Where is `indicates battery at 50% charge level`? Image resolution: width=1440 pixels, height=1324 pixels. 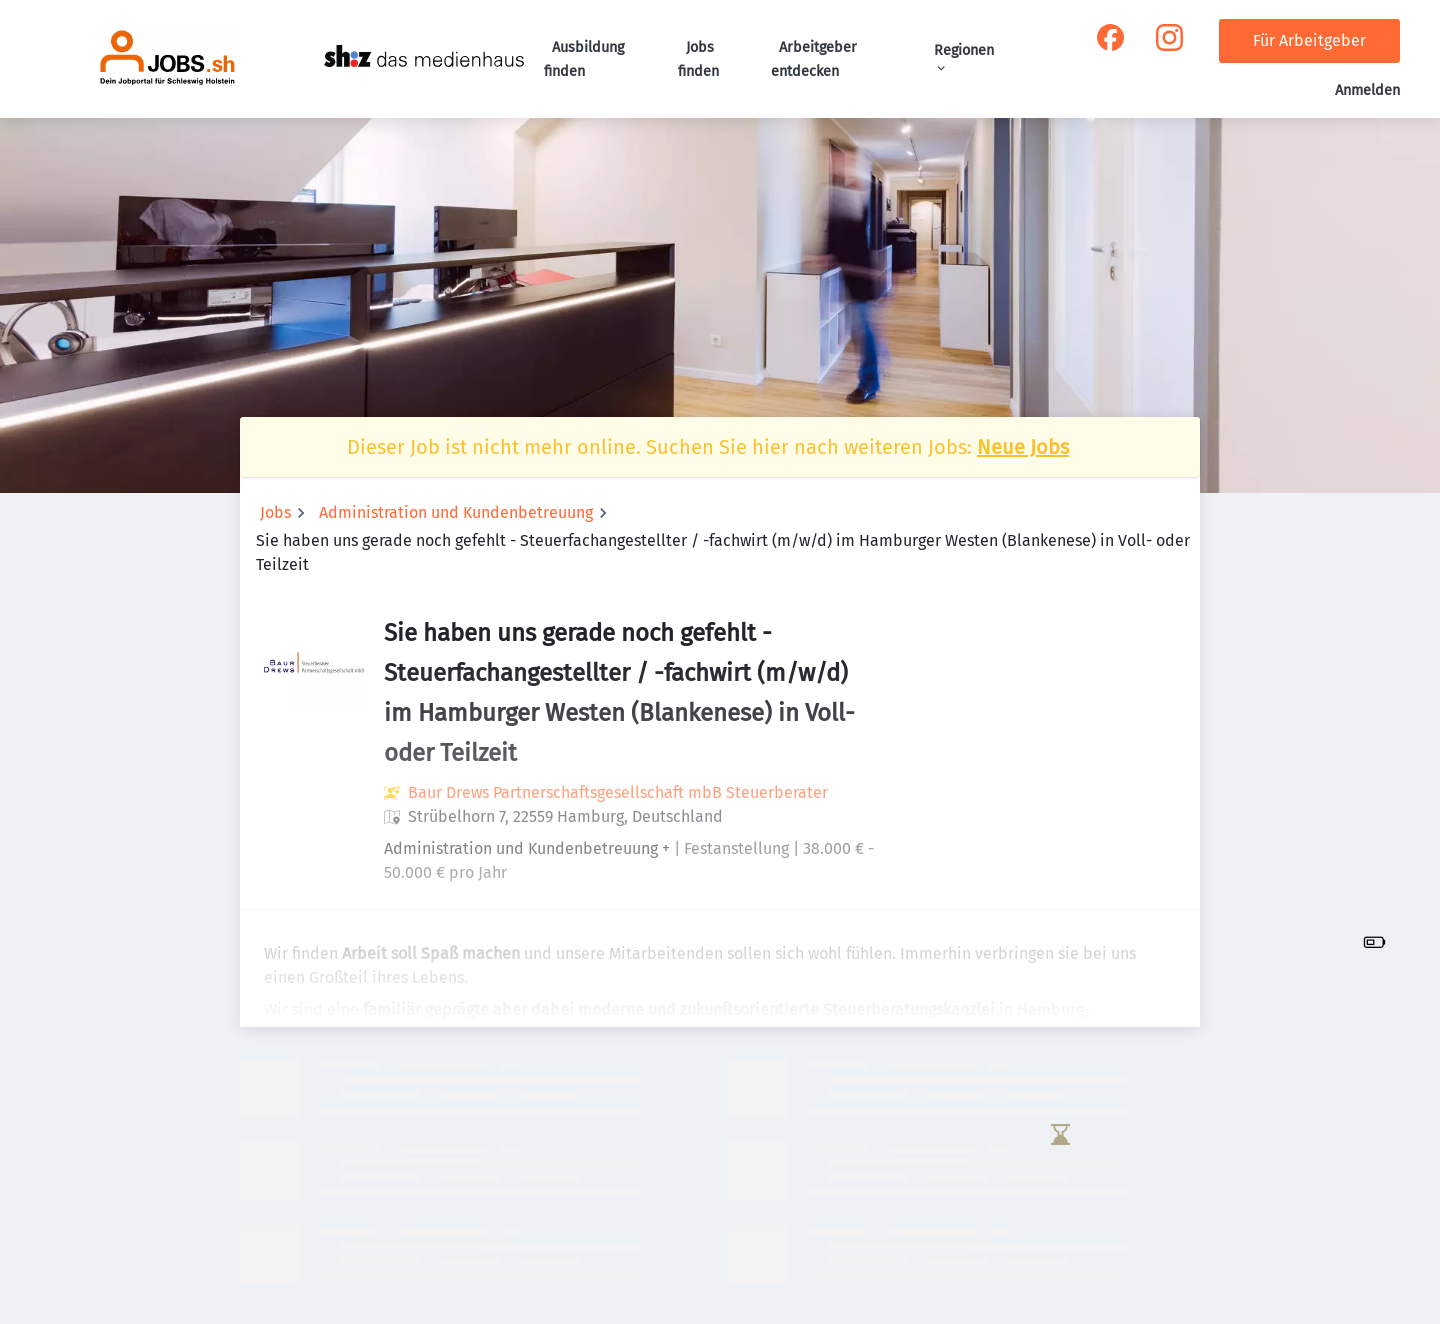 indicates battery at 50% charge level is located at coordinates (1374, 941).